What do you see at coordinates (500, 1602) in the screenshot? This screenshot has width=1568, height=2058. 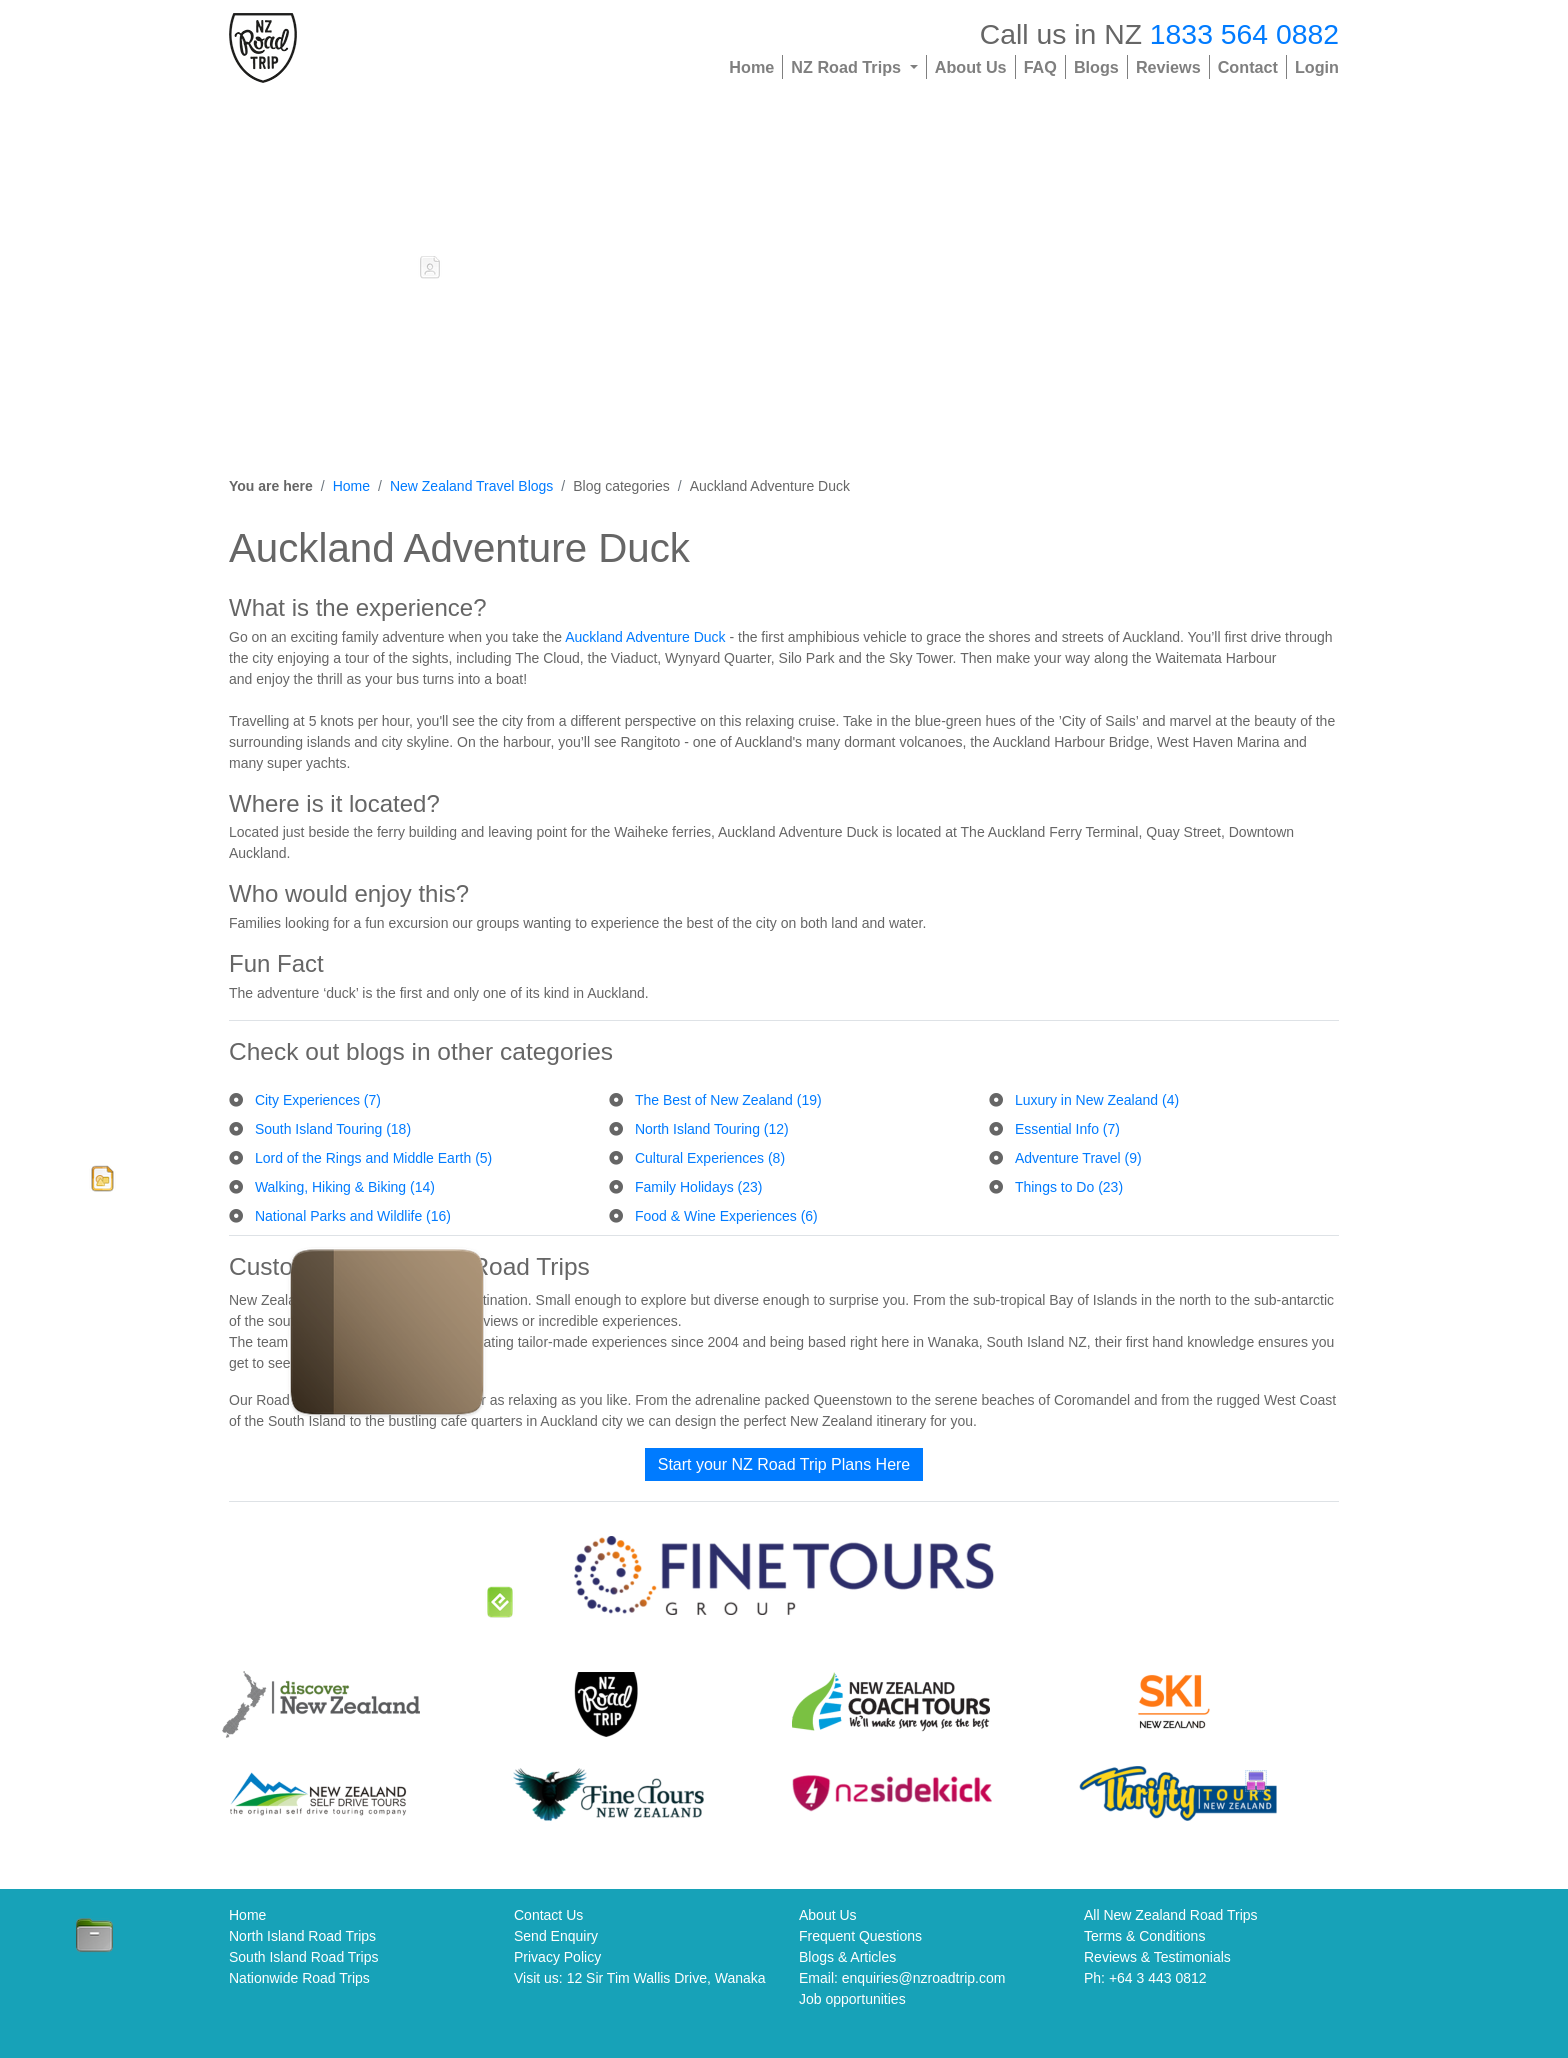 I see `an epub ebook file` at bounding box center [500, 1602].